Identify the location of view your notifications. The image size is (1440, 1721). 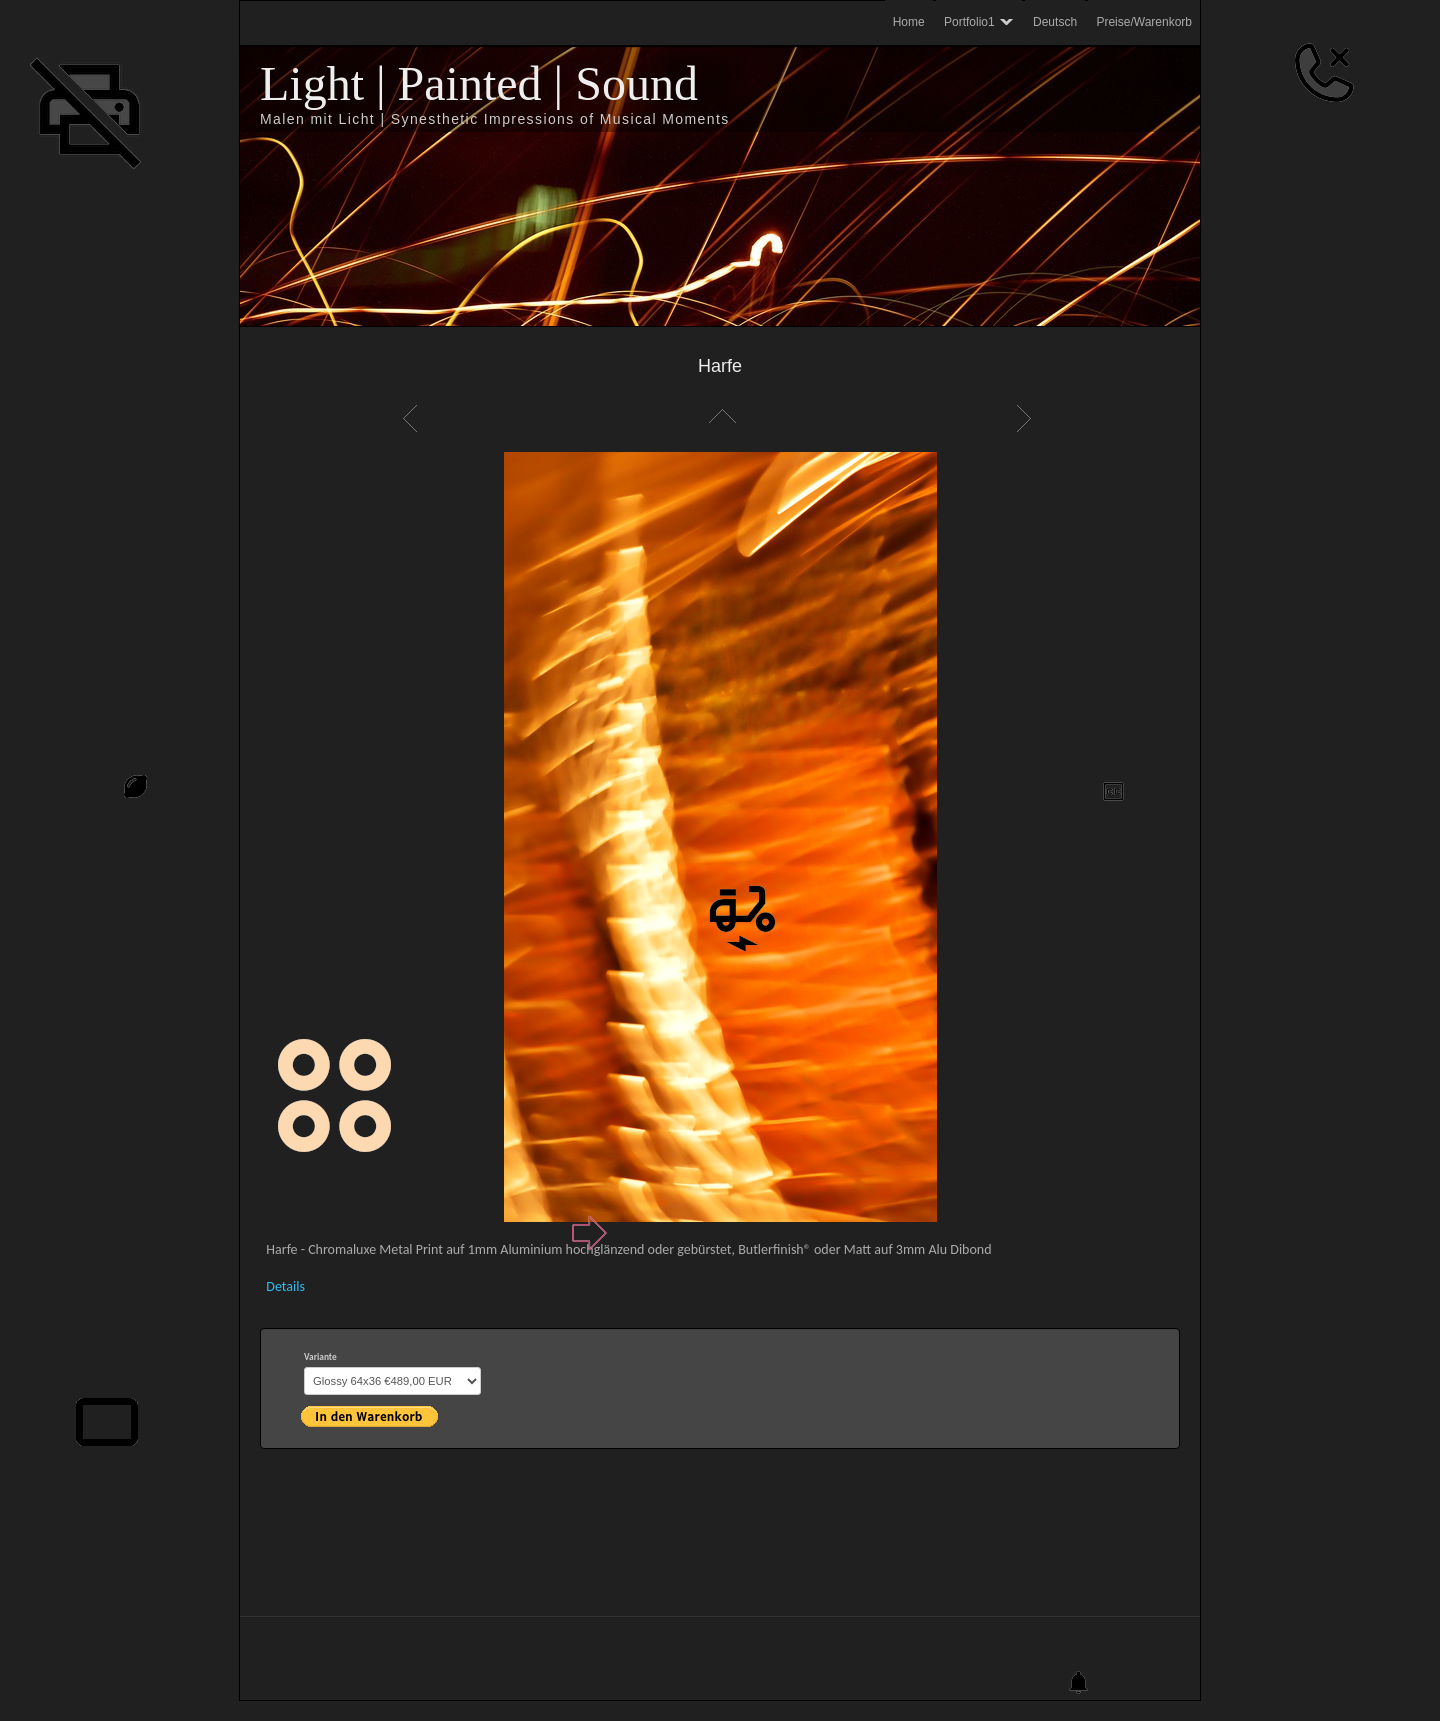
(1078, 1682).